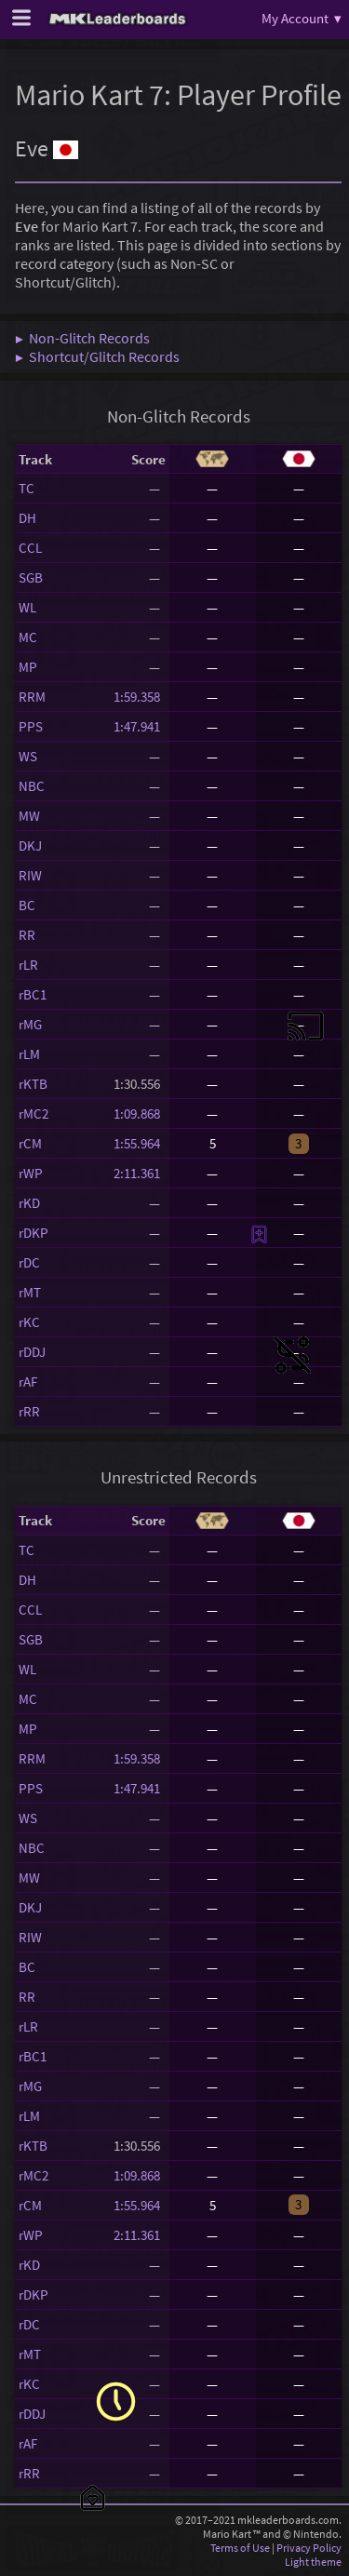 The height and width of the screenshot is (2576, 349). I want to click on add a new bookmark, so click(259, 1234).